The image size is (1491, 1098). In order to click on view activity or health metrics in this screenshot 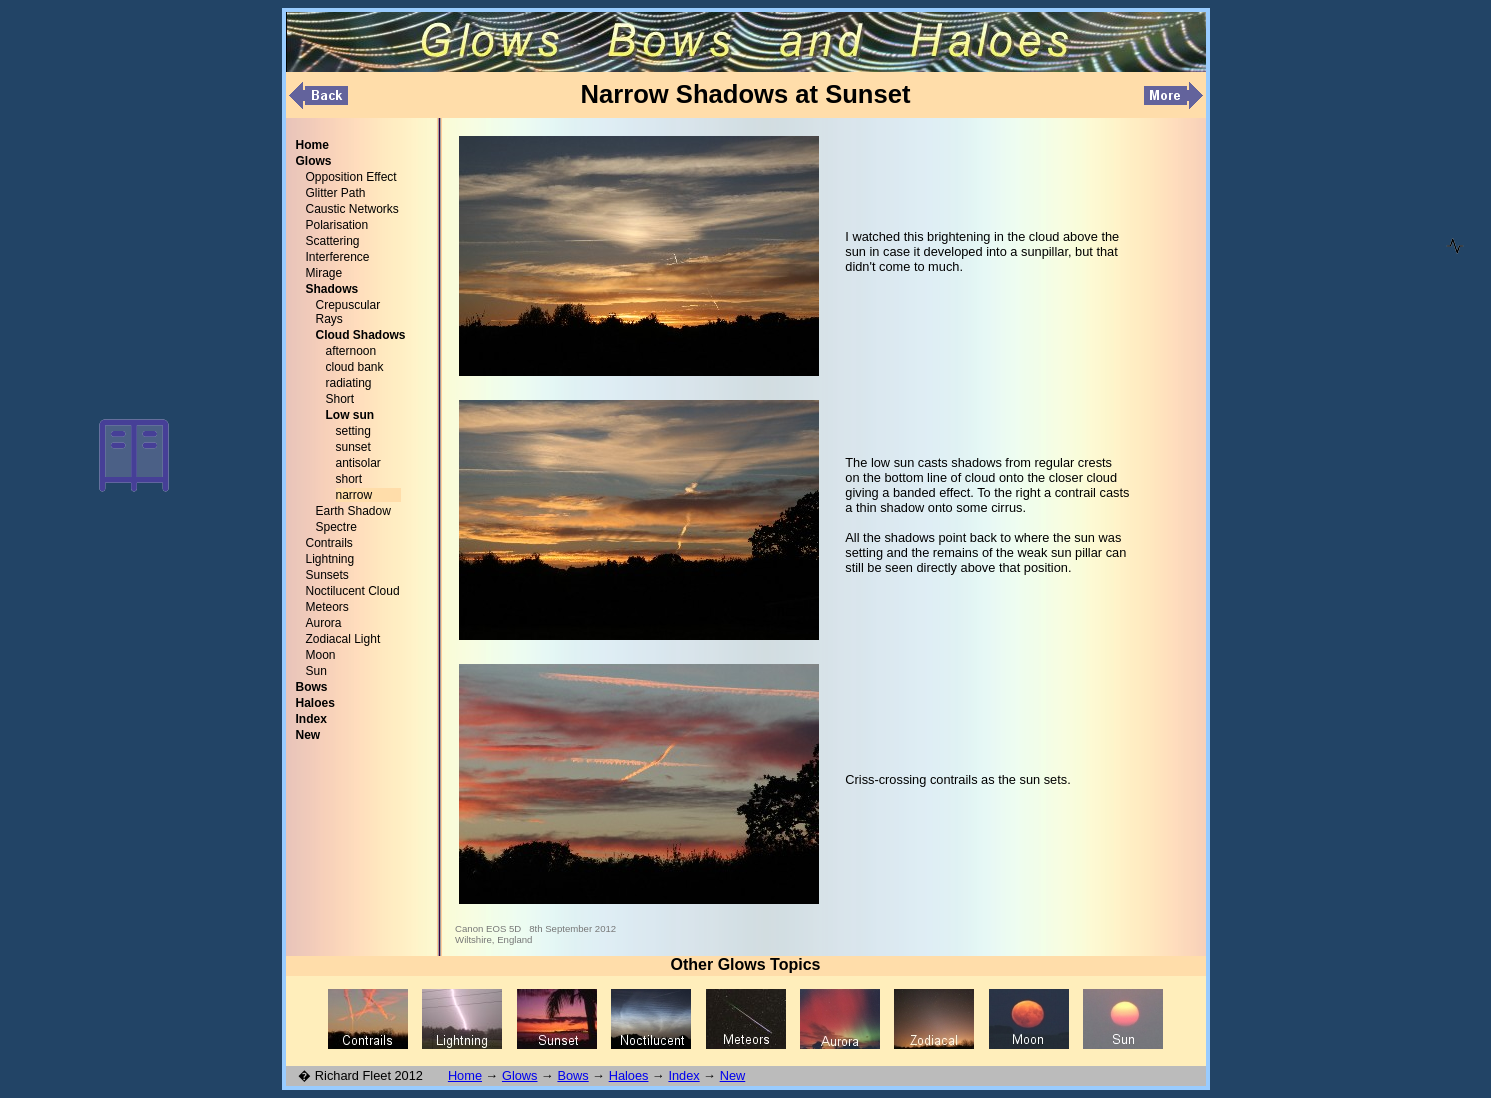, I will do `click(1455, 246)`.